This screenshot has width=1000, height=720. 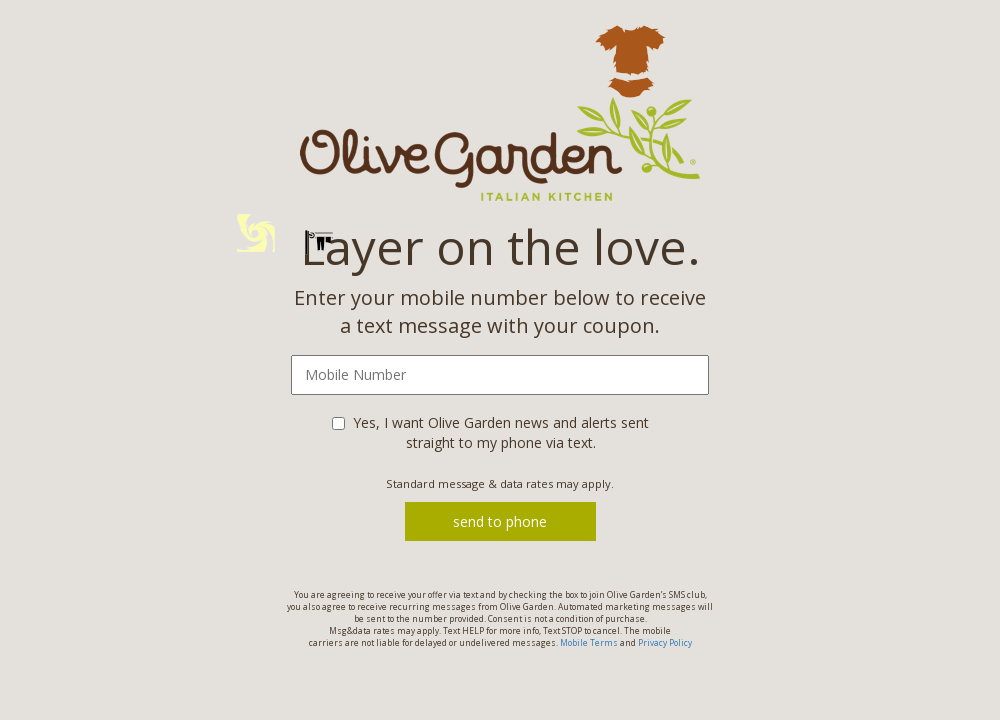 I want to click on equip fur armor or primitive clothing, so click(x=630, y=61).